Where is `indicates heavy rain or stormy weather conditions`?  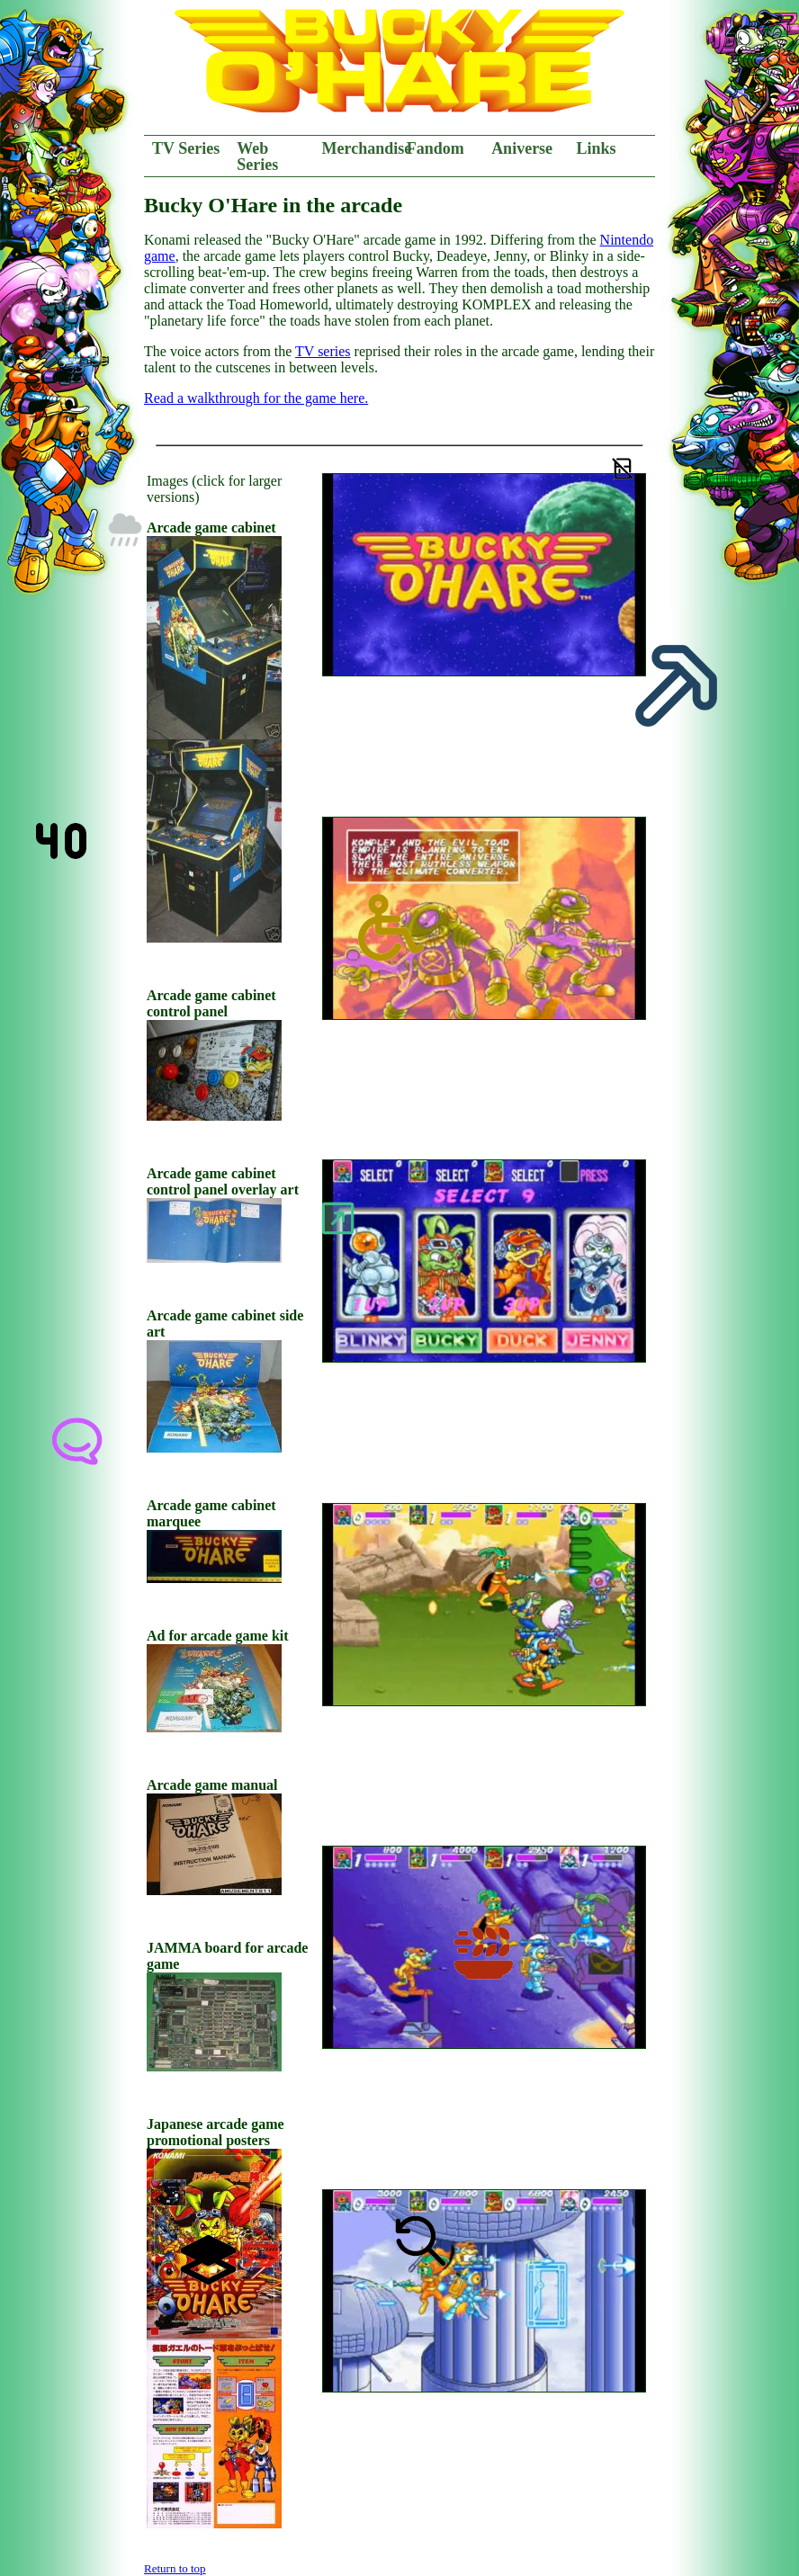 indicates heavy rain or stormy weather conditions is located at coordinates (125, 530).